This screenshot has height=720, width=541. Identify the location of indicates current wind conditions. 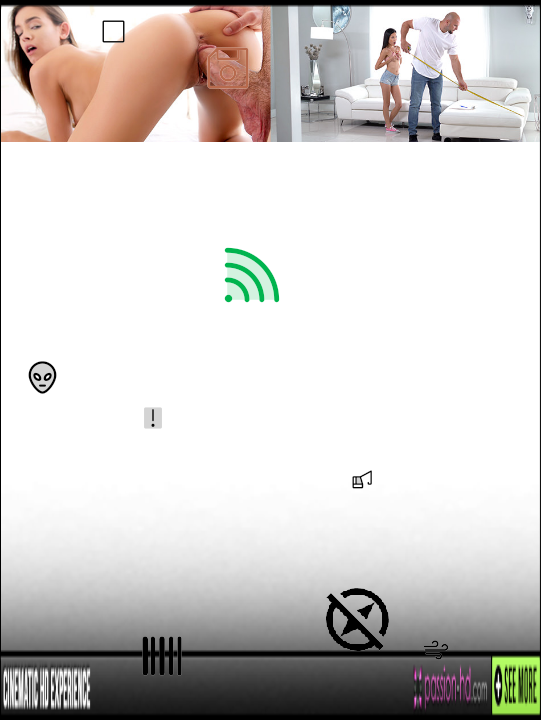
(436, 650).